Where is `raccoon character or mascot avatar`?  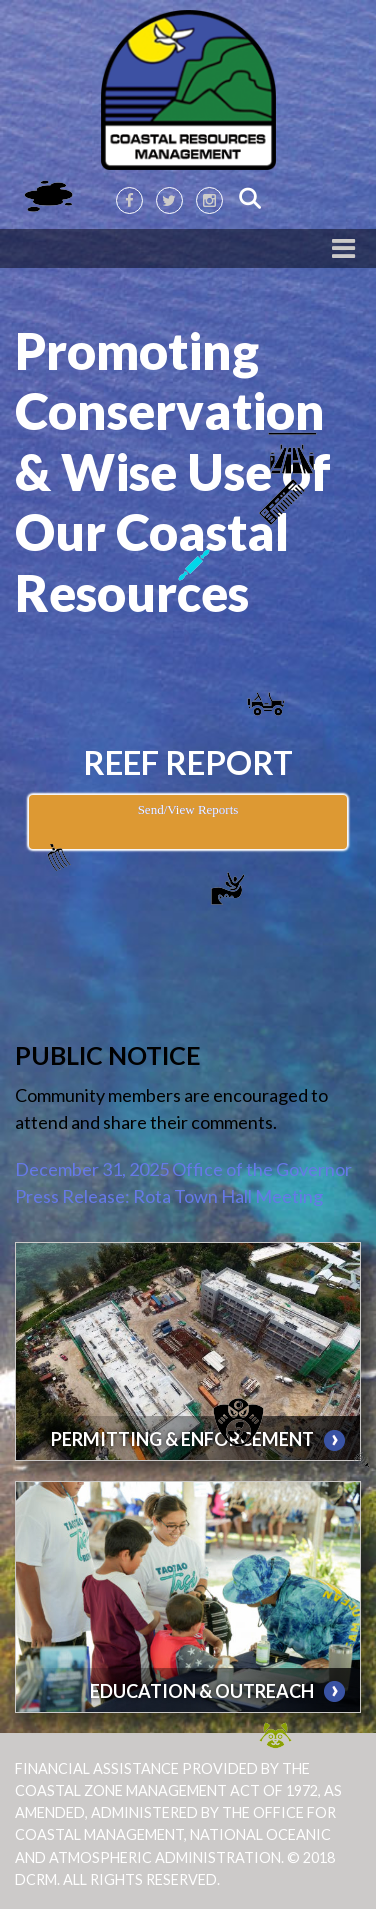
raccoon character or mascot avatar is located at coordinates (275, 1735).